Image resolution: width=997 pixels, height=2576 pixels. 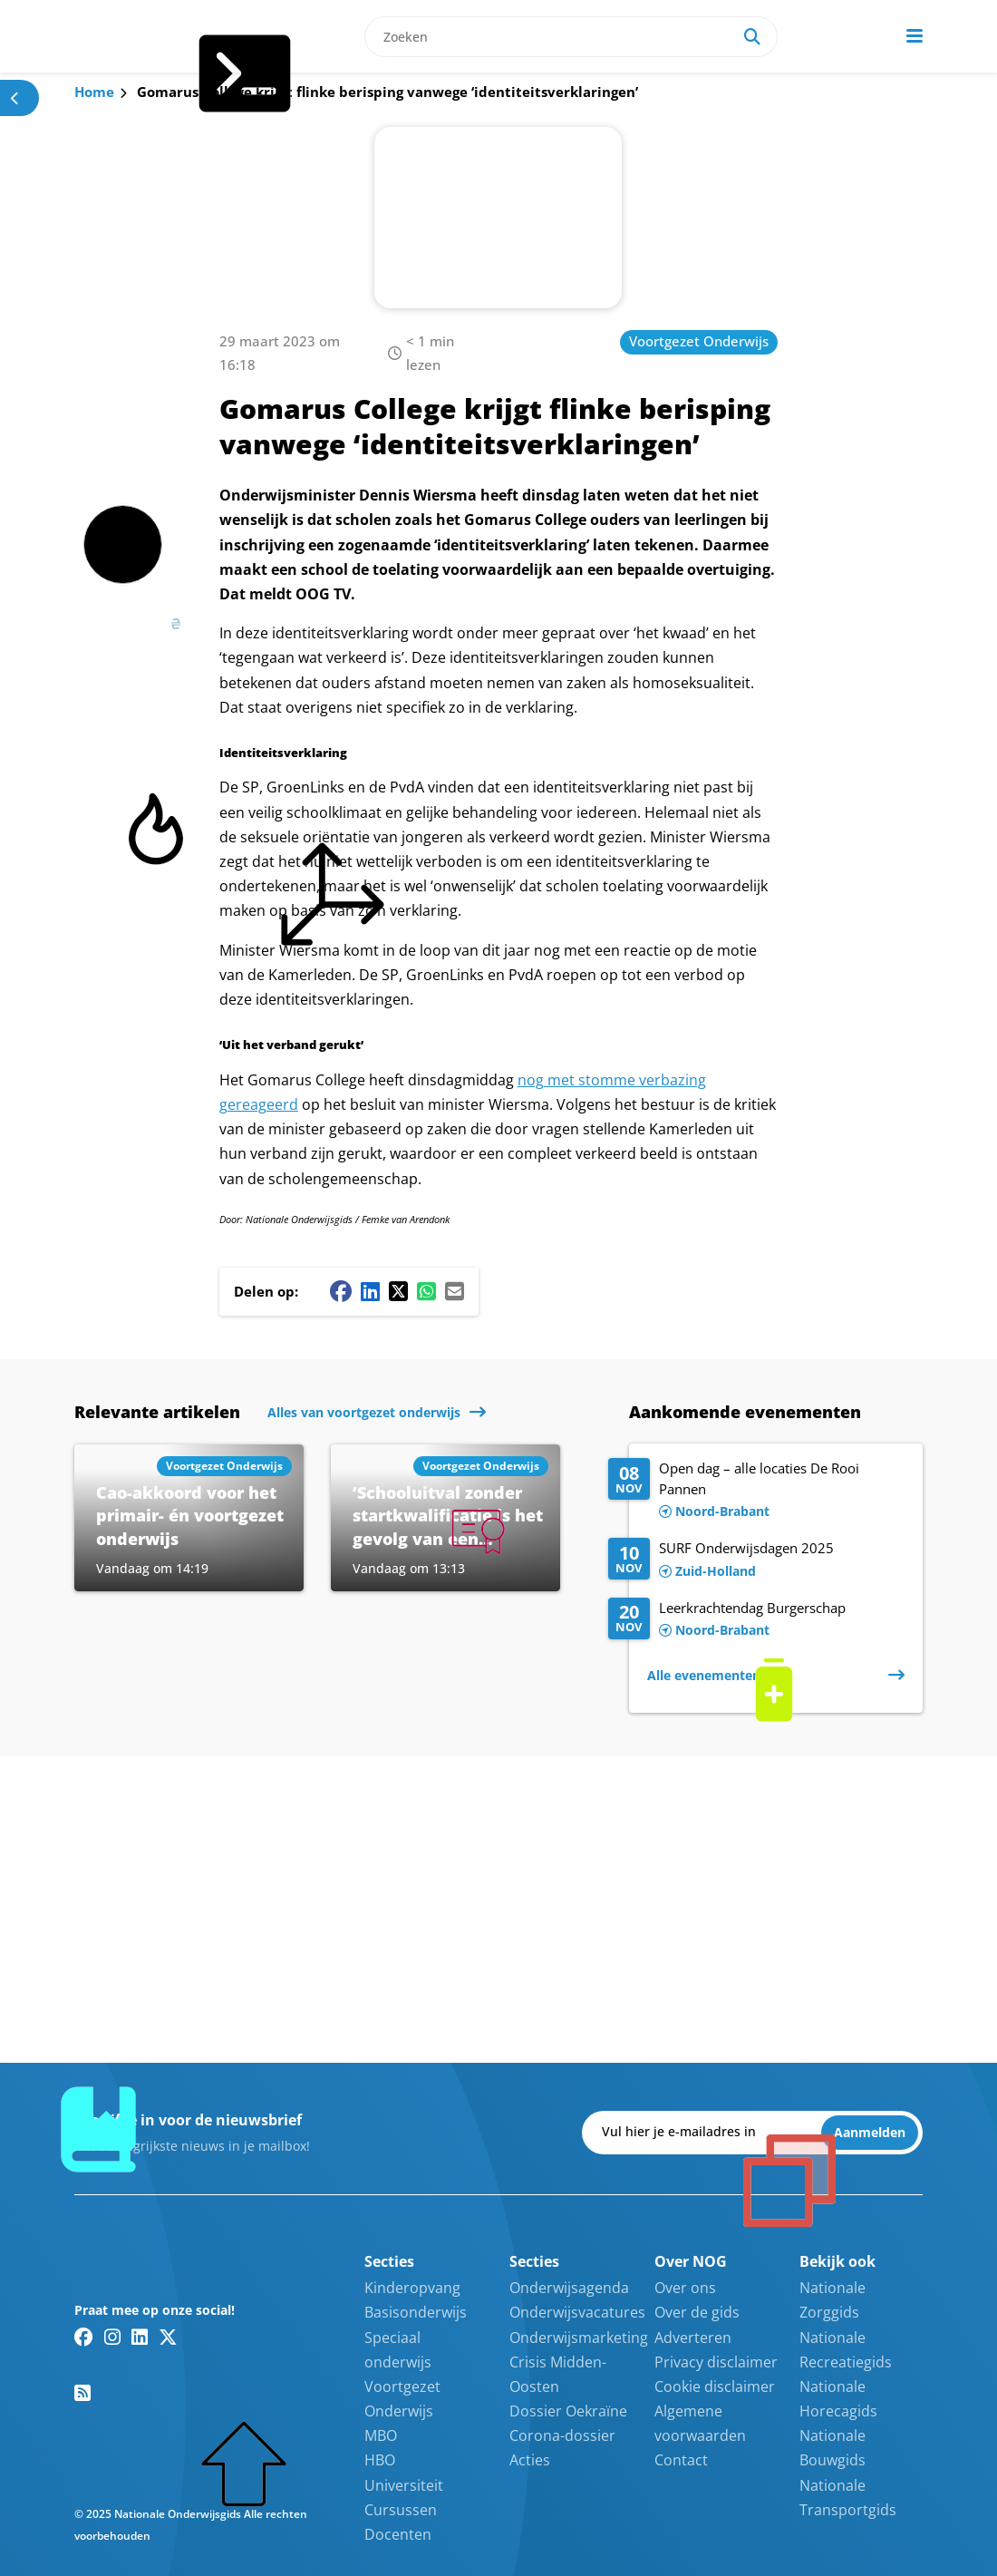 What do you see at coordinates (244, 2467) in the screenshot?
I see `upvote or like content` at bounding box center [244, 2467].